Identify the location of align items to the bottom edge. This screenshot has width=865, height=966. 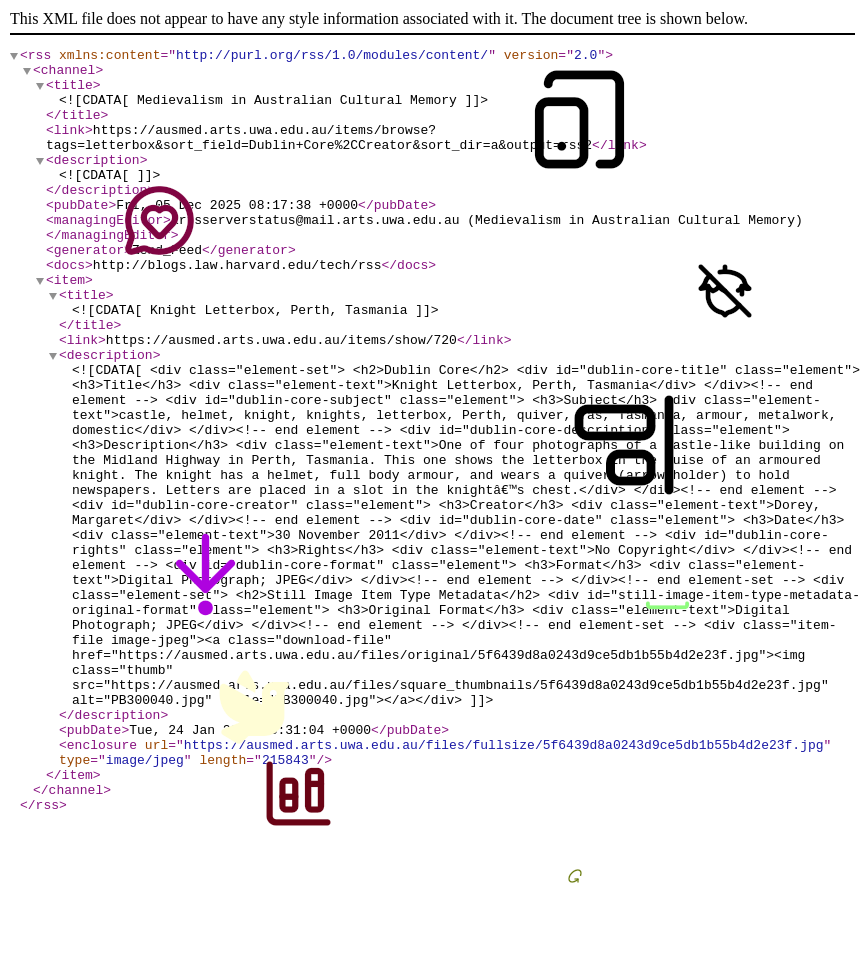
(624, 445).